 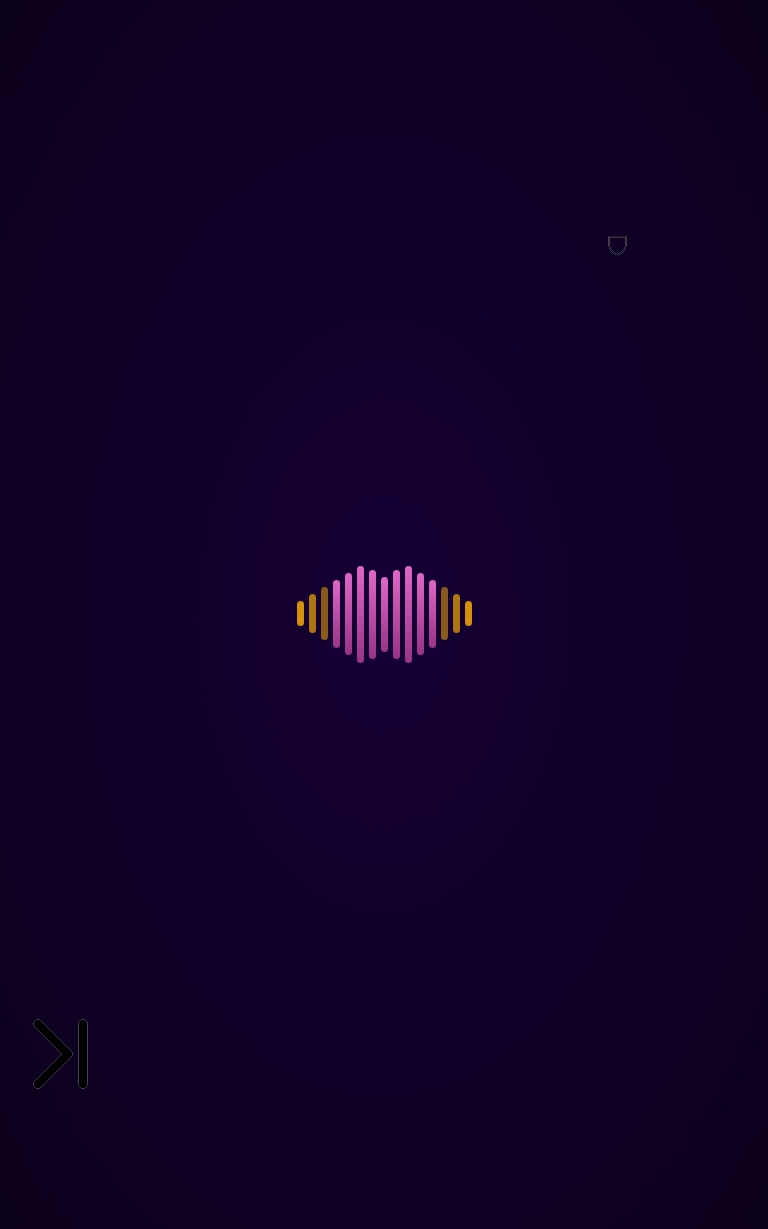 I want to click on access security settings, so click(x=617, y=244).